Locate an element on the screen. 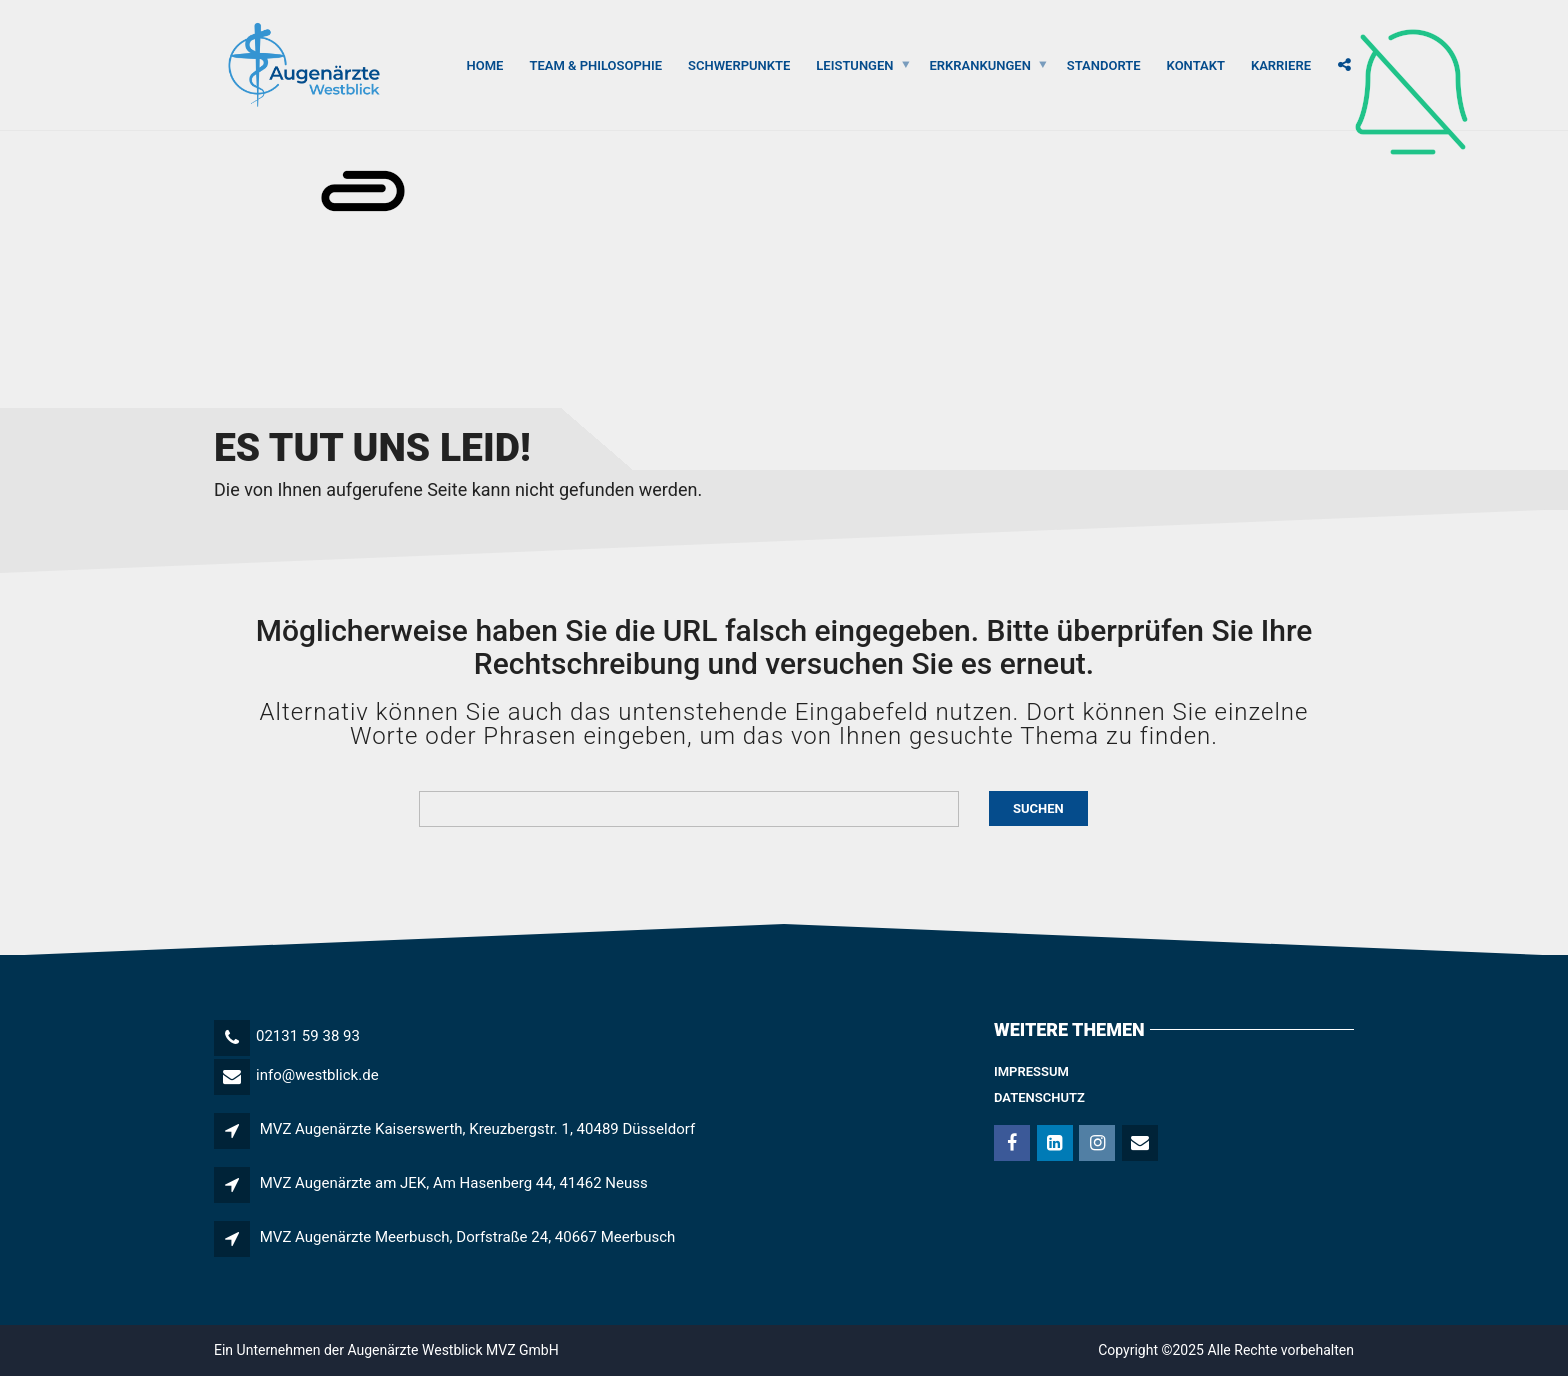 This screenshot has width=1568, height=1376. mute notifications is located at coordinates (1413, 92).